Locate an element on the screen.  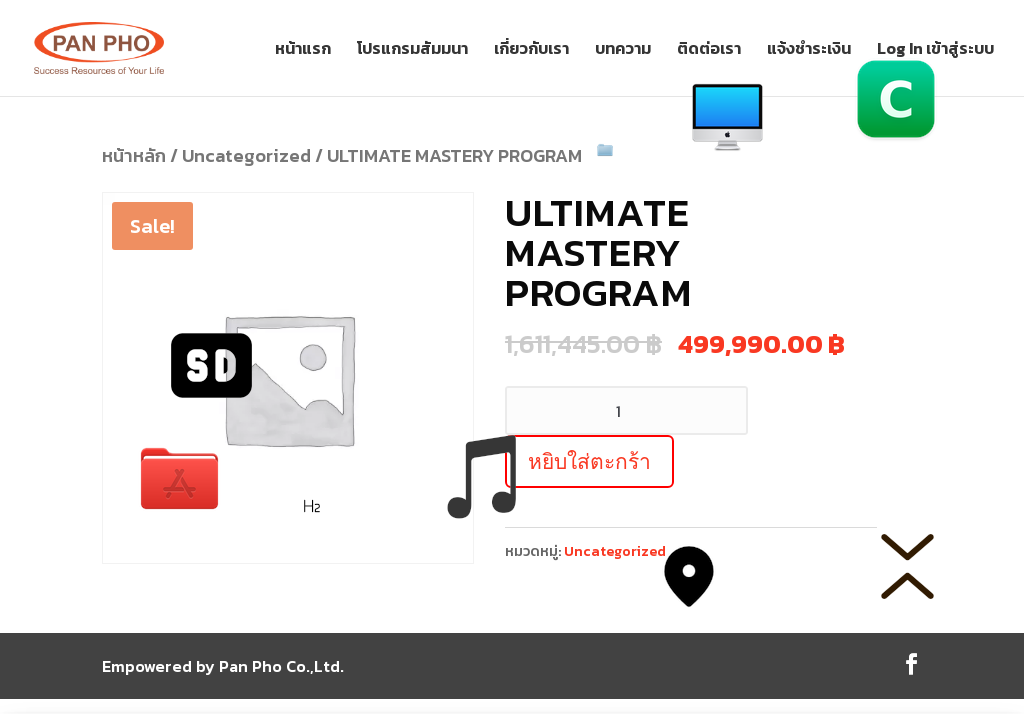
view or set a location on the map is located at coordinates (689, 577).